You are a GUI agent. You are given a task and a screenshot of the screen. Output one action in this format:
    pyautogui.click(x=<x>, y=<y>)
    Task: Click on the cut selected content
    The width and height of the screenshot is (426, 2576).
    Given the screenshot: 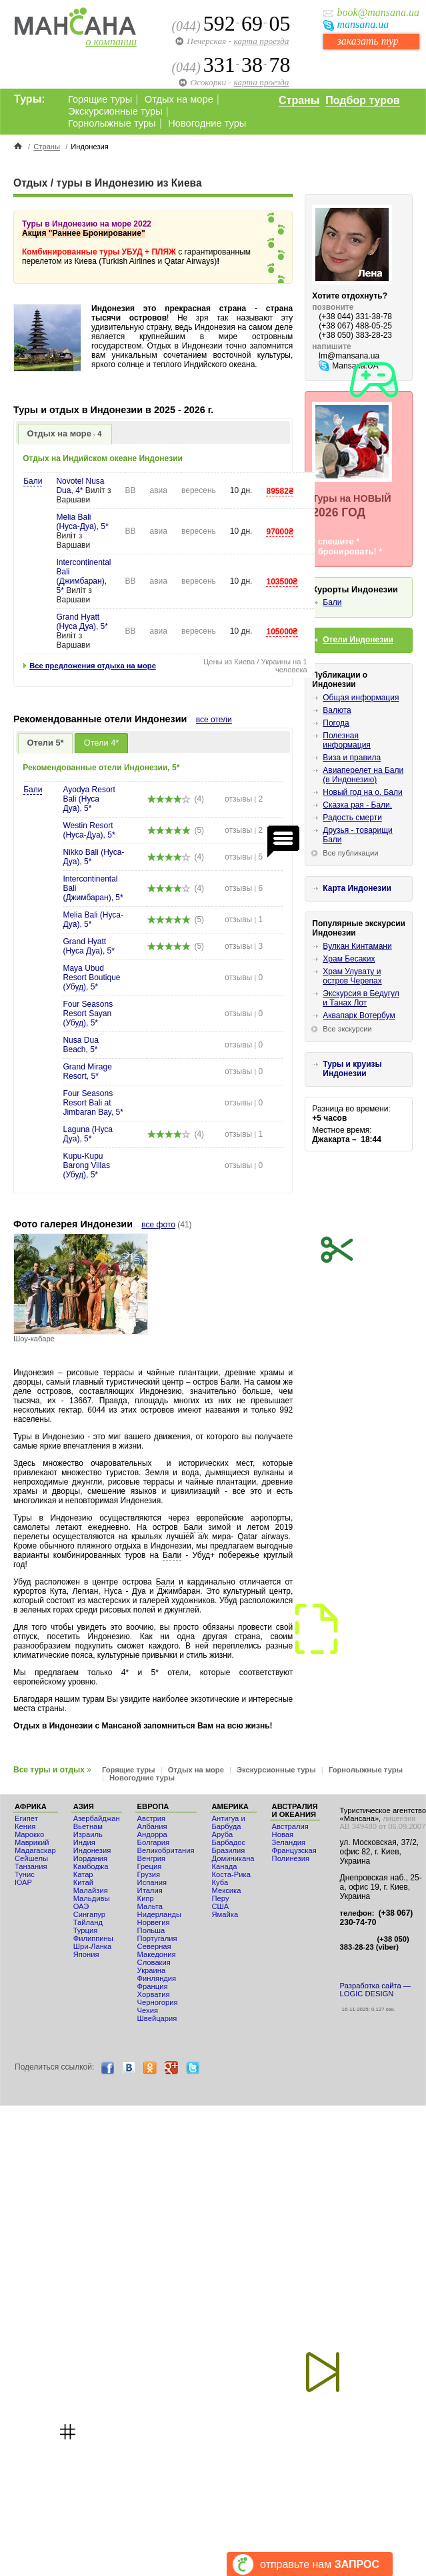 What is the action you would take?
    pyautogui.click(x=336, y=1249)
    